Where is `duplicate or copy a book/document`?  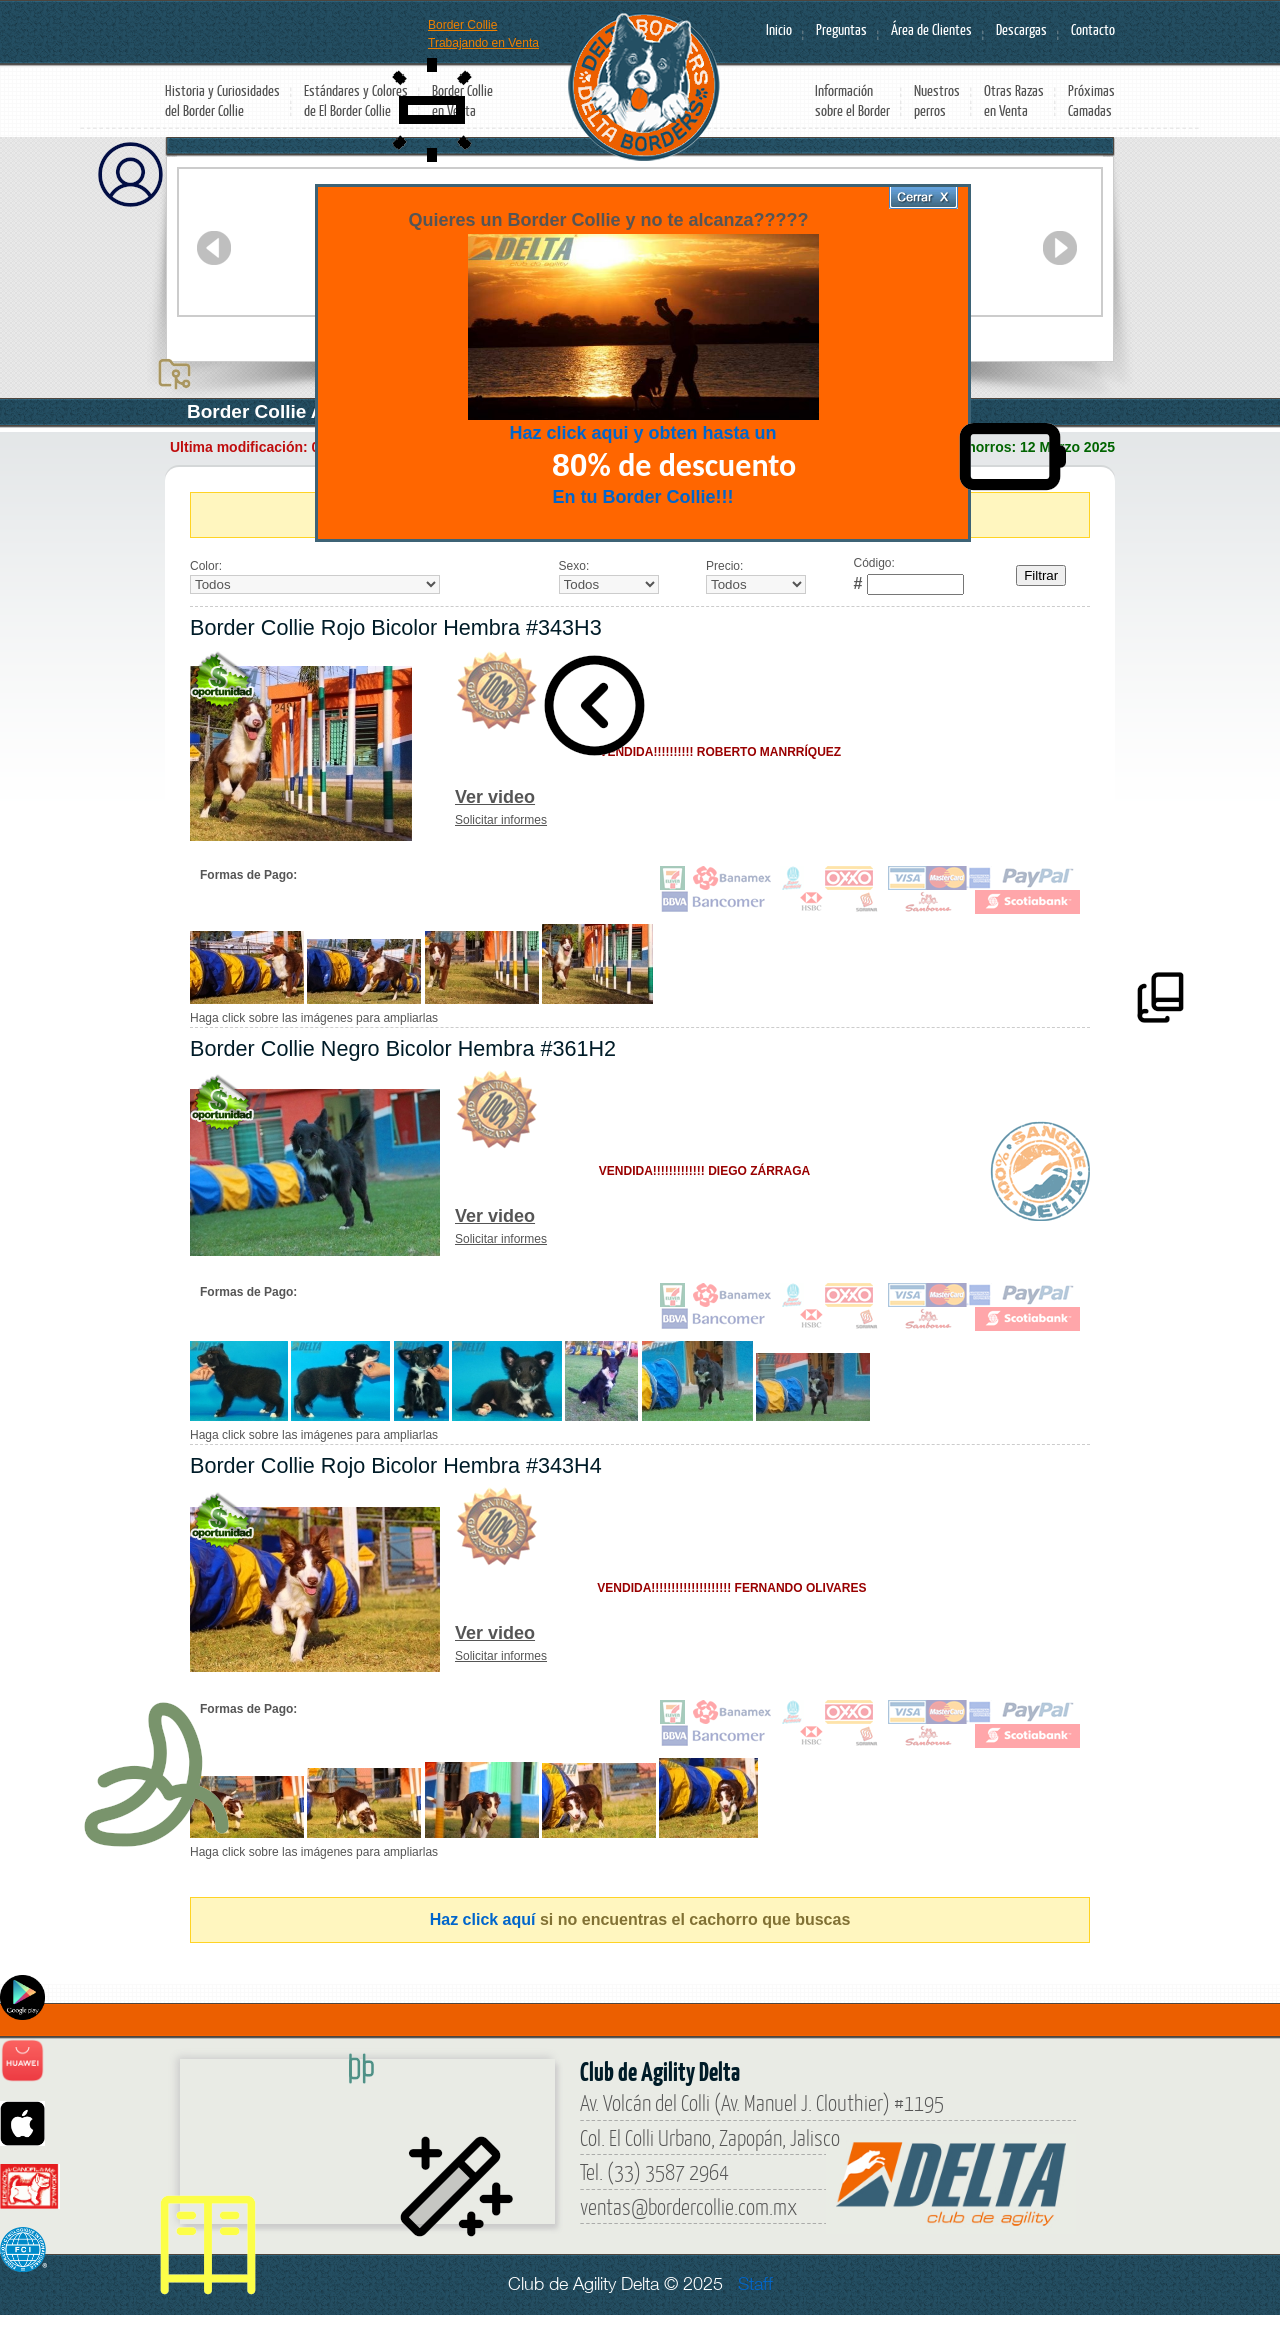 duplicate or copy a book/document is located at coordinates (1160, 997).